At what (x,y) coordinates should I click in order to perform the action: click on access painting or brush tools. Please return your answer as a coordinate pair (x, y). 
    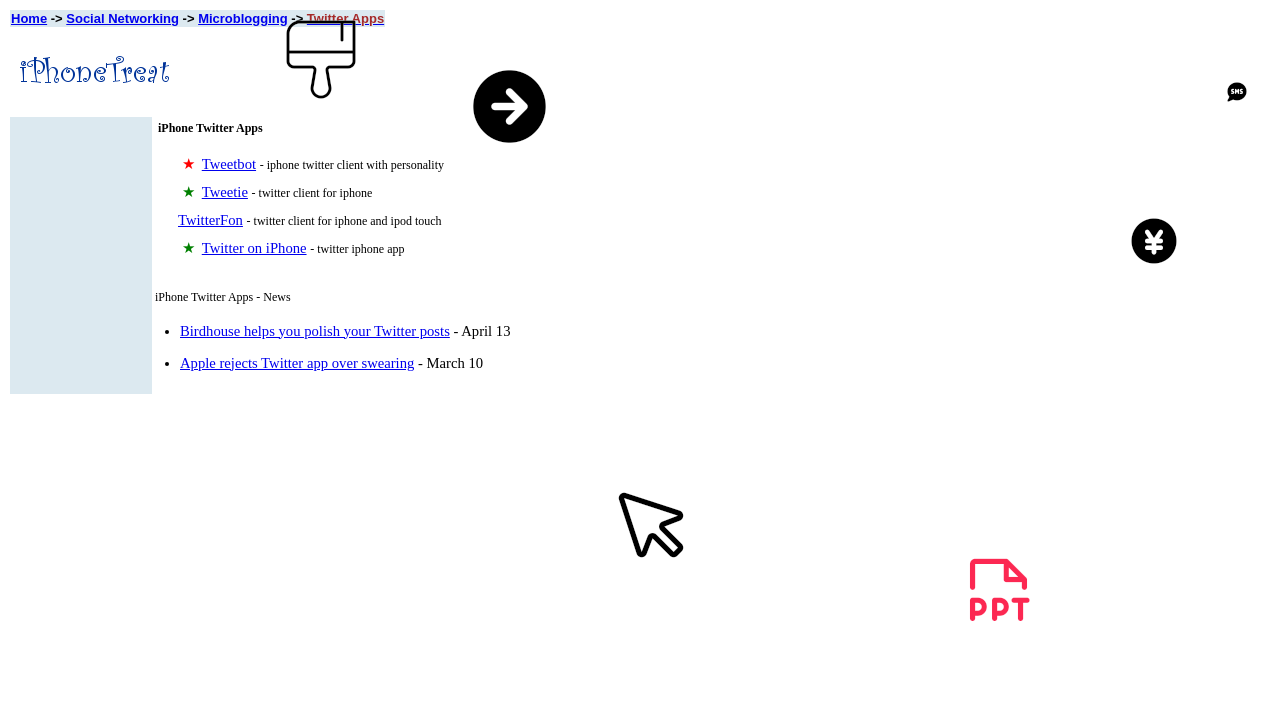
    Looking at the image, I should click on (321, 58).